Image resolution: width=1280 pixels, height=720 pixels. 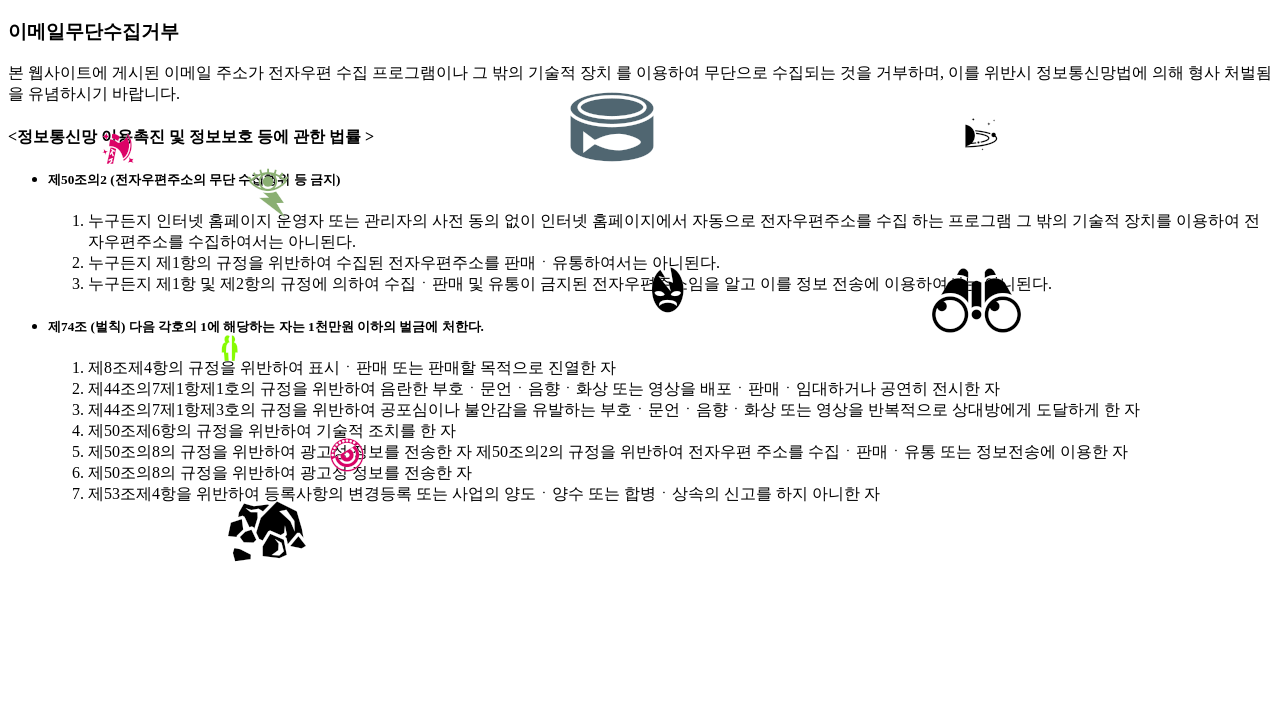 What do you see at coordinates (118, 148) in the screenshot?
I see `equip a magic or enchanted axe weapon` at bounding box center [118, 148].